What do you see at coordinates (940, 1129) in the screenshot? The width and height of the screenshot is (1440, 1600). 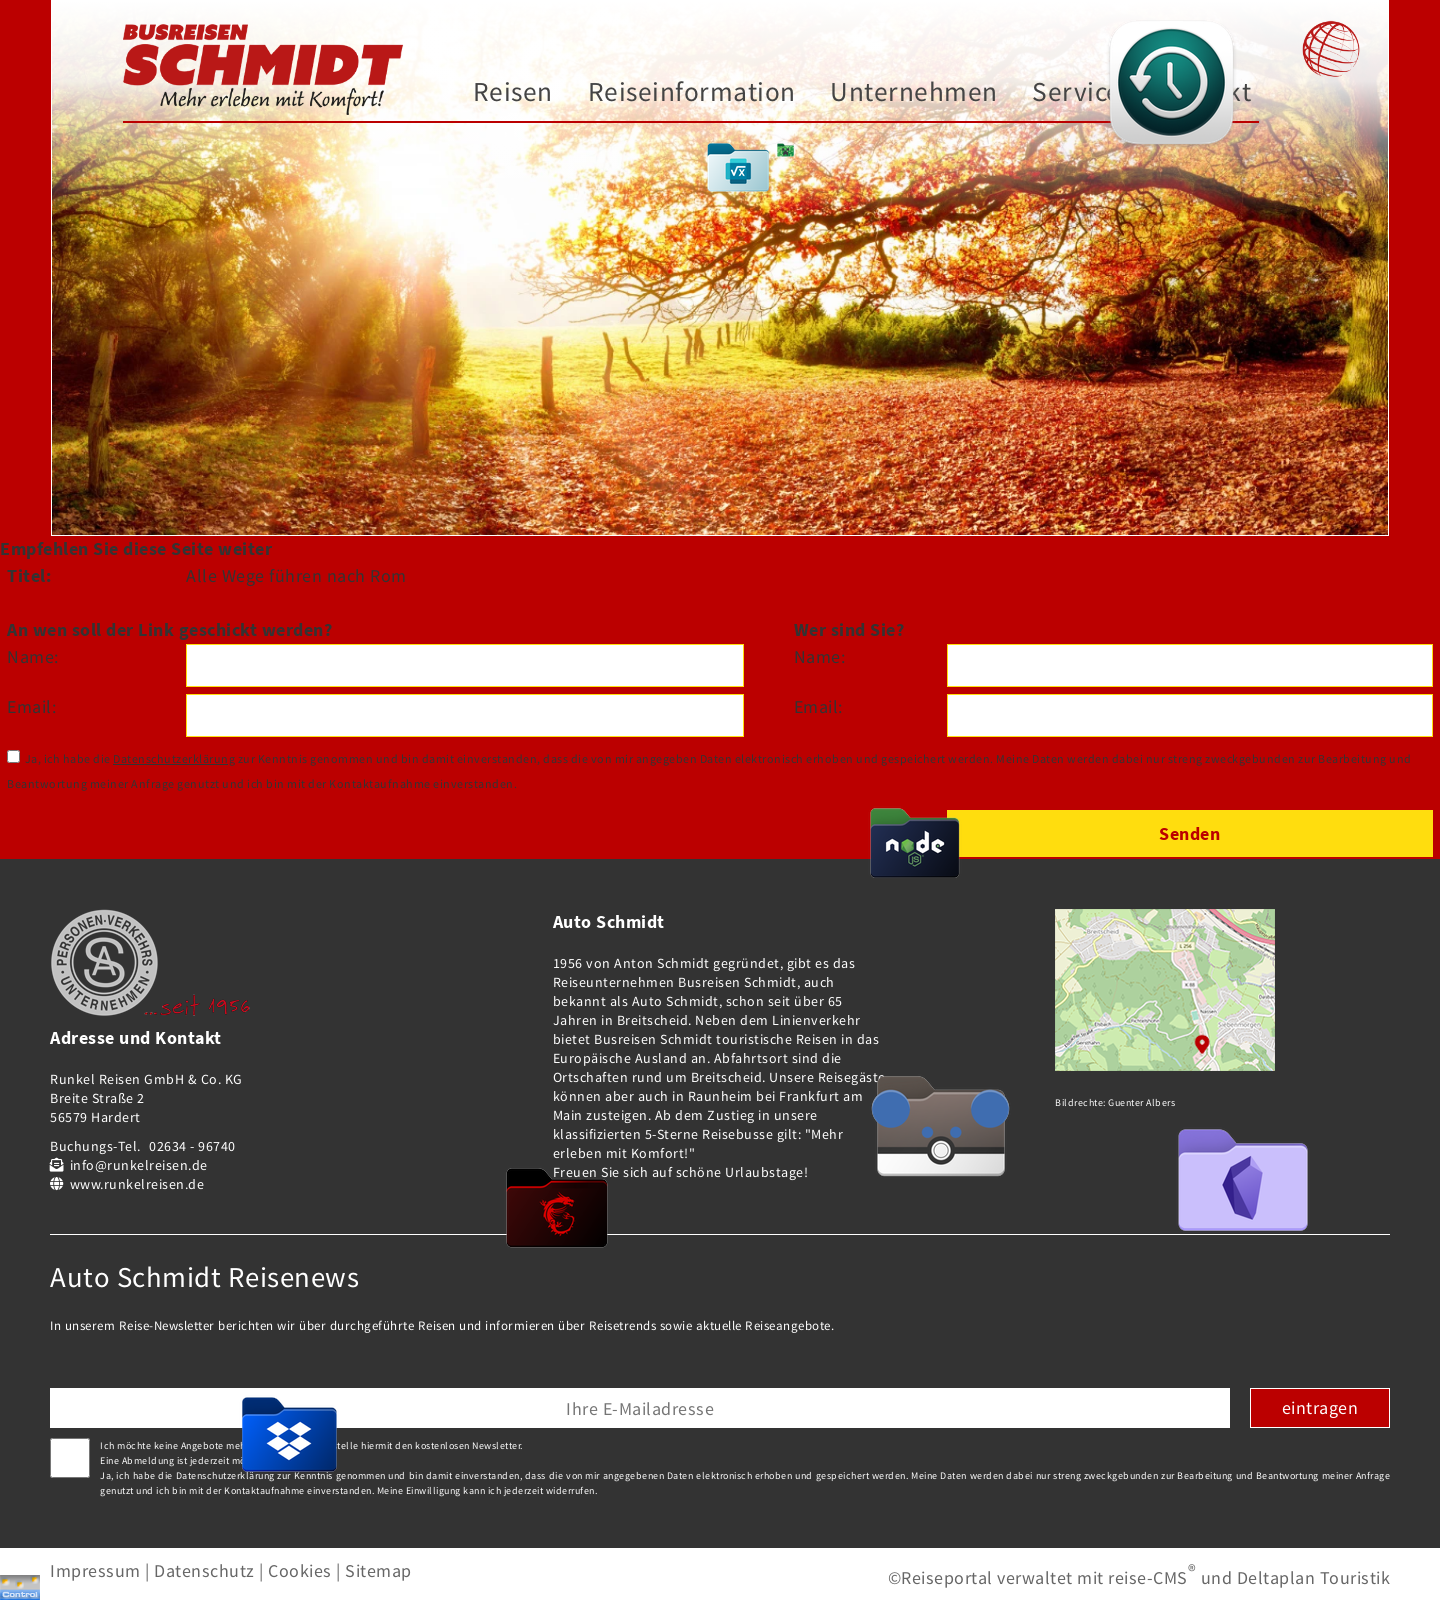 I see `folder containing pokémon heavy ball assets` at bounding box center [940, 1129].